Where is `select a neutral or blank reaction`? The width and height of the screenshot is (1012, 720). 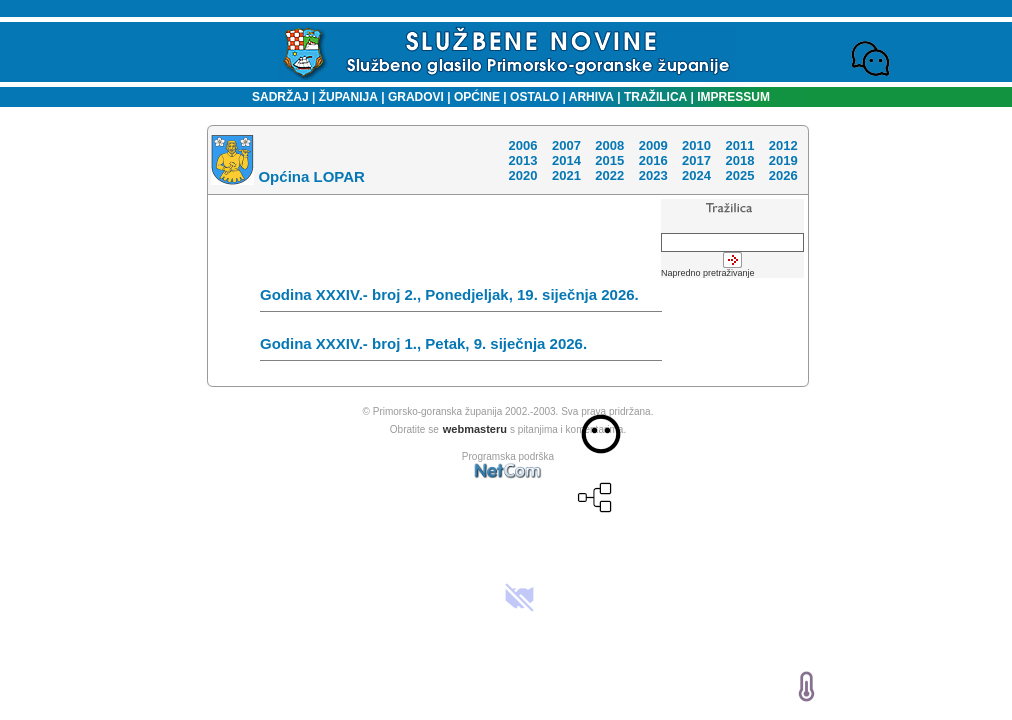 select a neutral or blank reaction is located at coordinates (601, 434).